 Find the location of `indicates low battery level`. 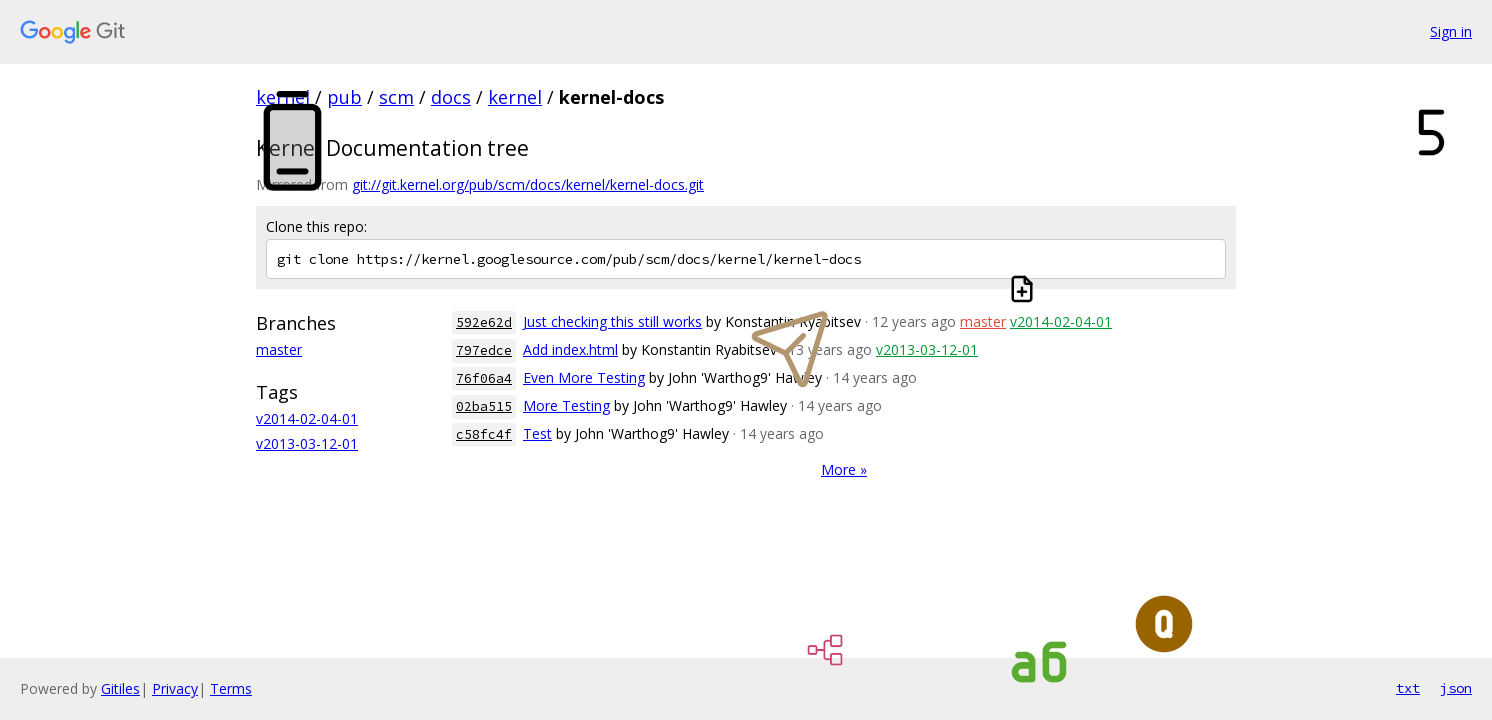

indicates low battery level is located at coordinates (292, 142).